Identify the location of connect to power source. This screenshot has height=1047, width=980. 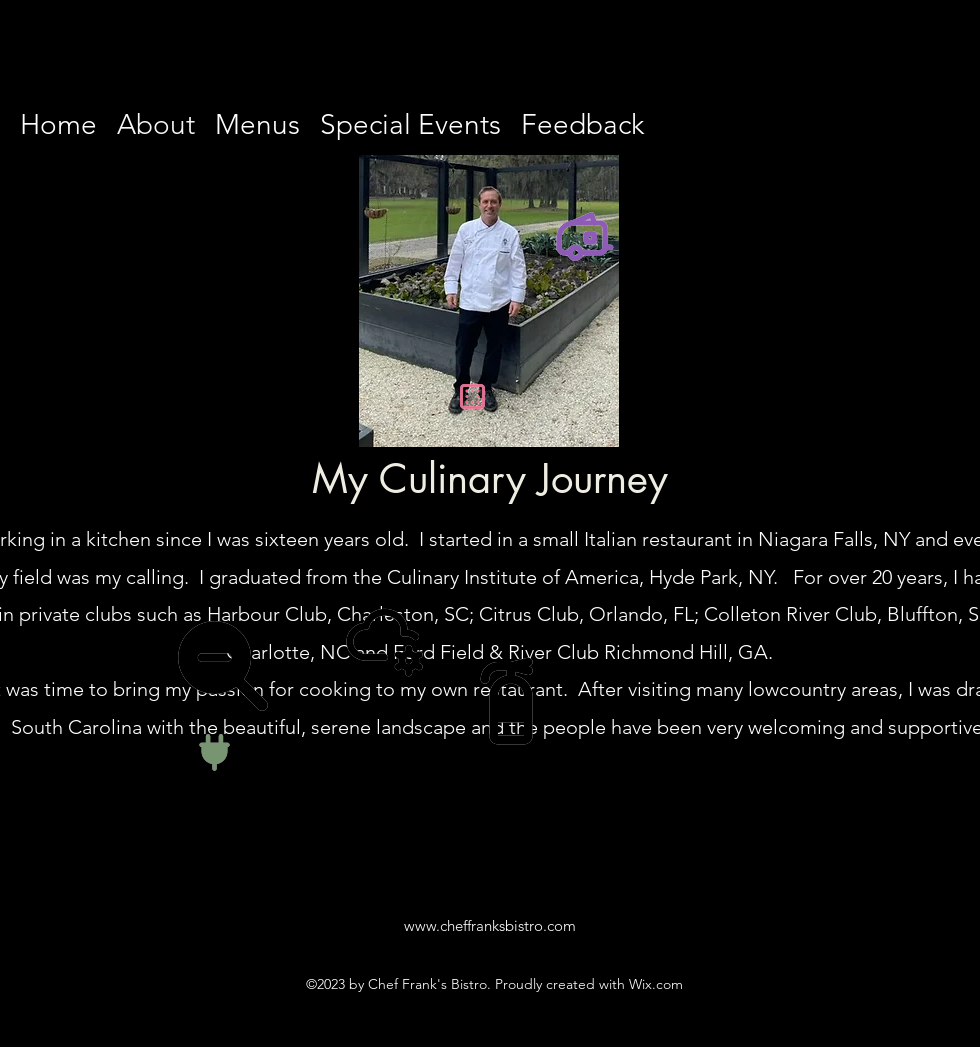
(214, 753).